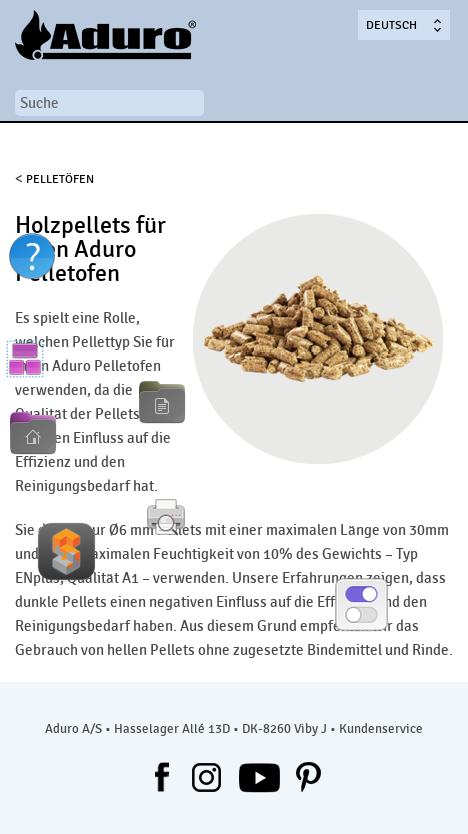 The image size is (468, 834). I want to click on access help documentation or support, so click(32, 256).